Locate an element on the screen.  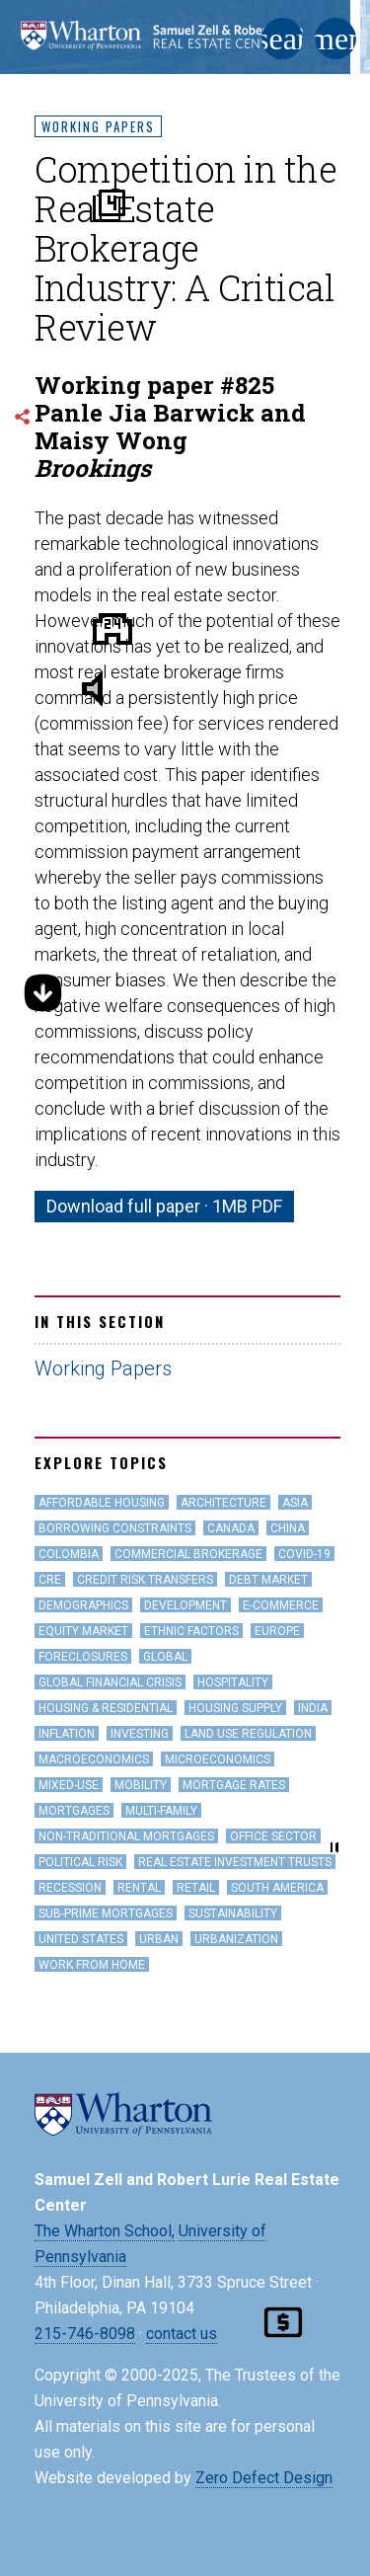
mute or unmute audio is located at coordinates (93, 688).